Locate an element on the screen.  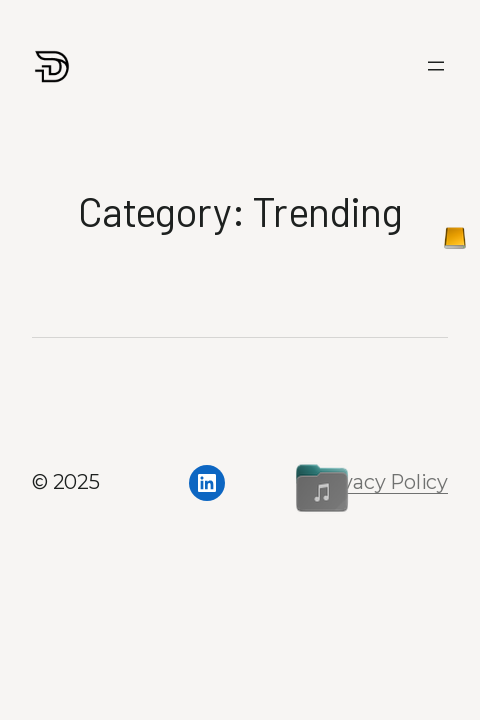
open your music folder is located at coordinates (322, 488).